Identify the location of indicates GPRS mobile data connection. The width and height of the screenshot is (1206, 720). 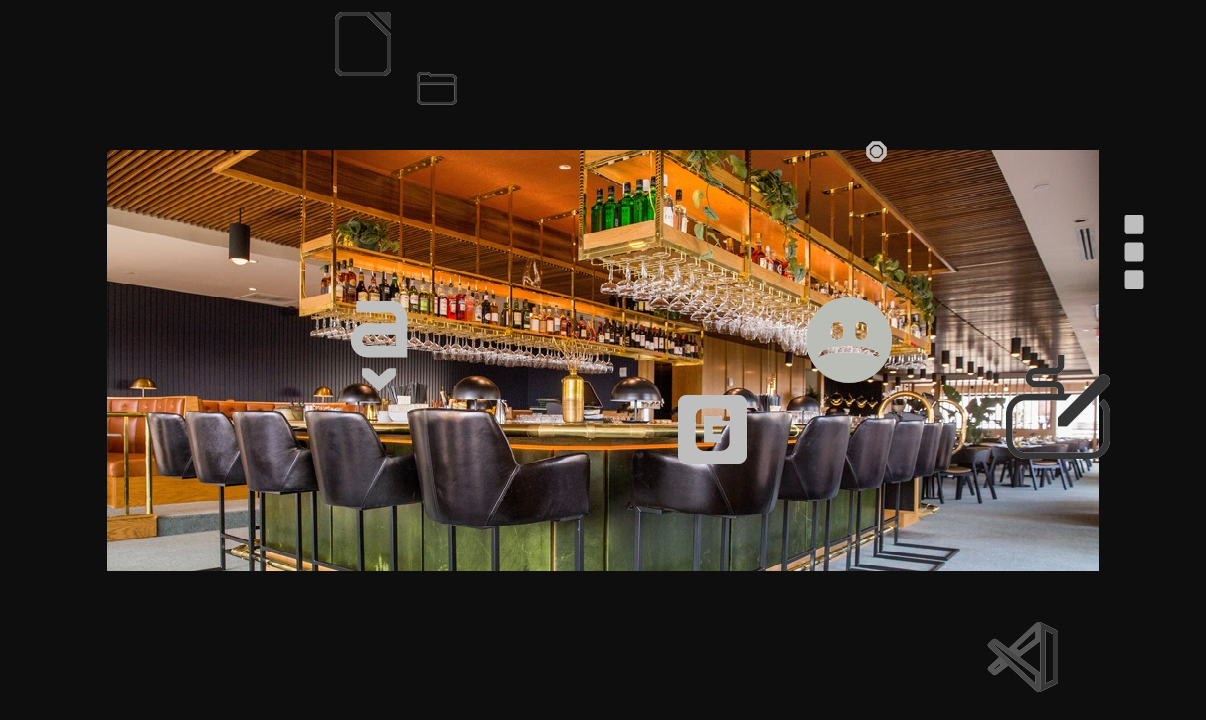
(712, 429).